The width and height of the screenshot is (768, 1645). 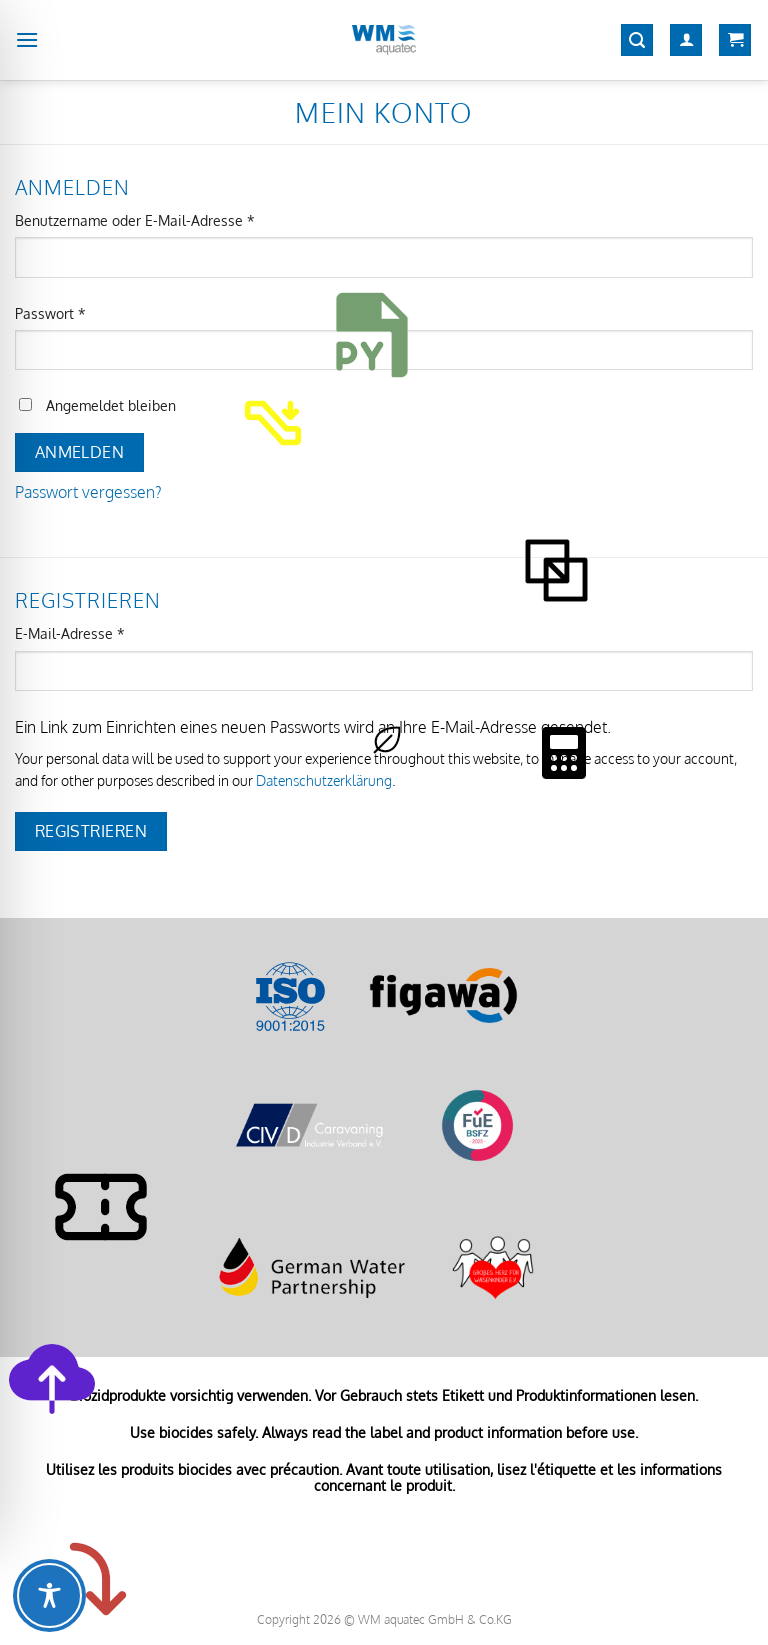 I want to click on redirect or forward content downward, so click(x=98, y=1579).